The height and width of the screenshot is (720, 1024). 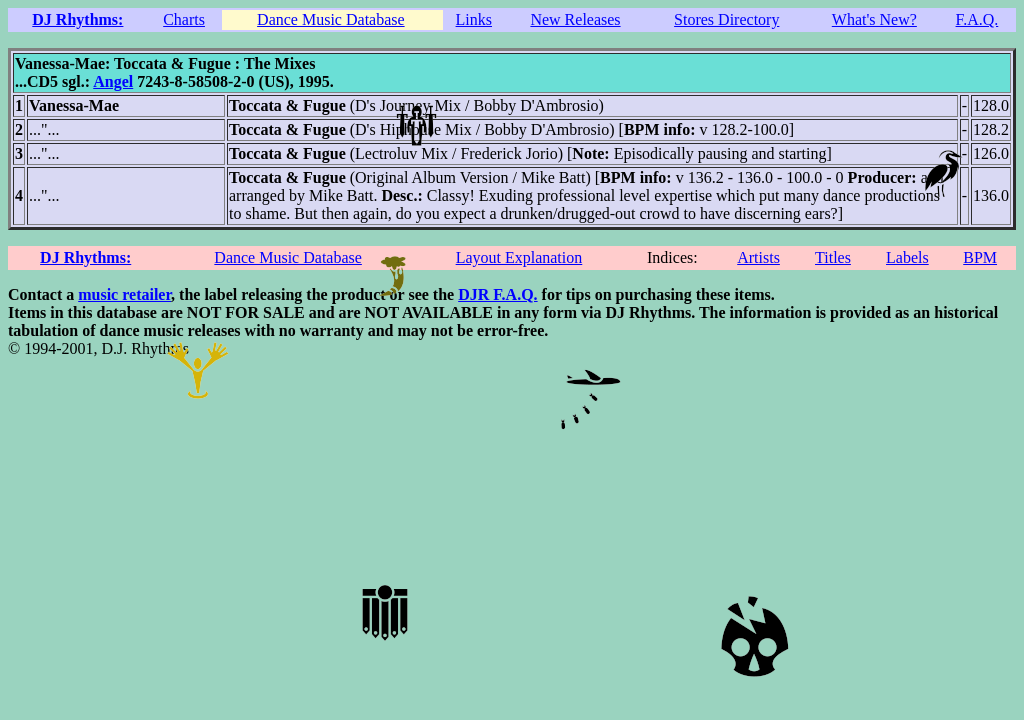 What do you see at coordinates (944, 173) in the screenshot?
I see `heron bird icon for wildlife or nature category` at bounding box center [944, 173].